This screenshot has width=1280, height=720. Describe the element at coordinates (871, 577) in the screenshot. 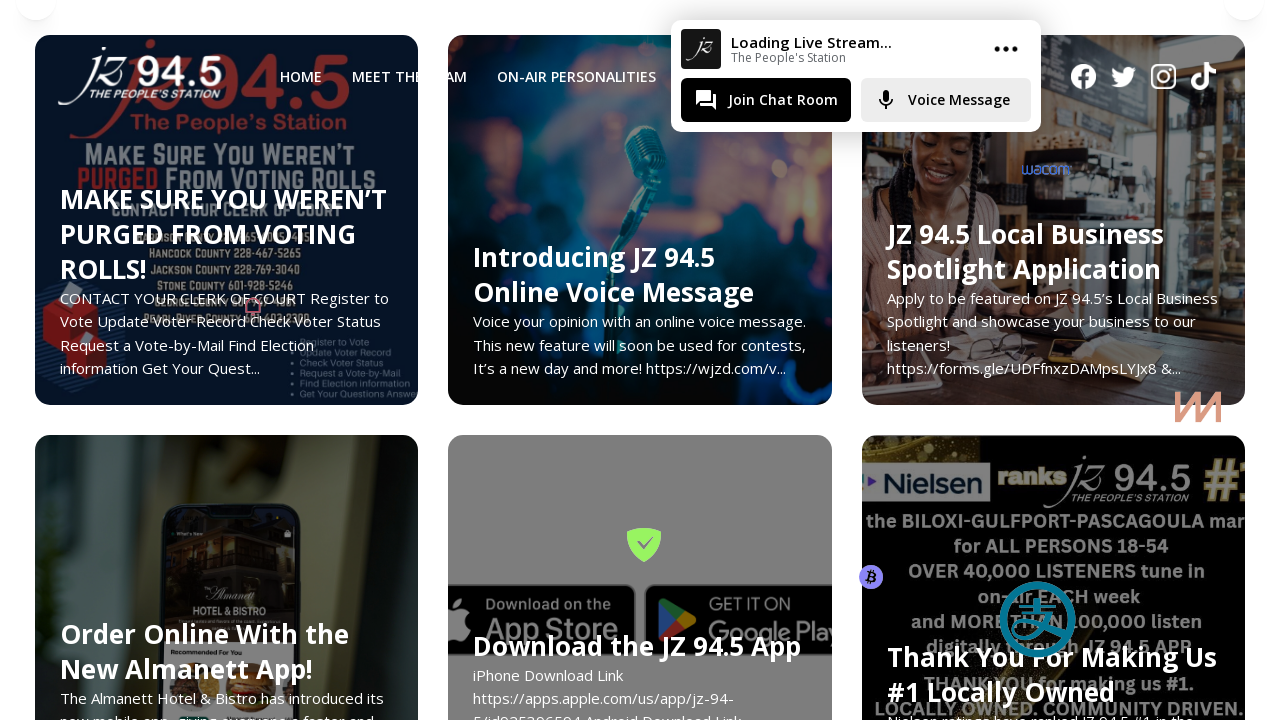

I see `bitcoin cryptocurrency logo` at that location.